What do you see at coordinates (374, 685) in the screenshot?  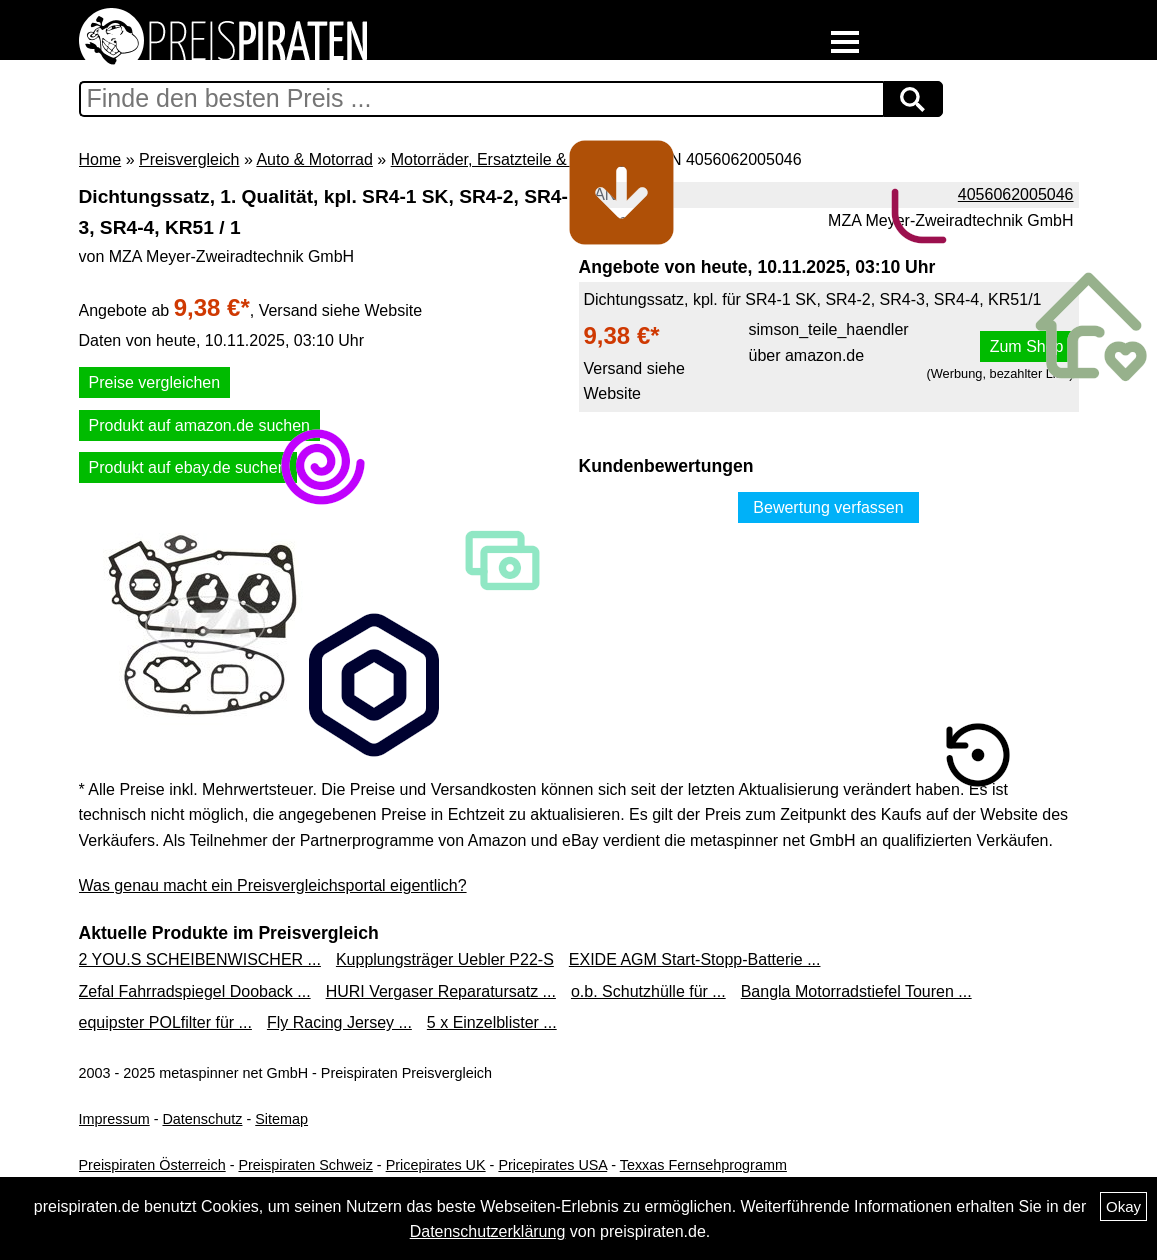 I see `access assembly or component management` at bounding box center [374, 685].